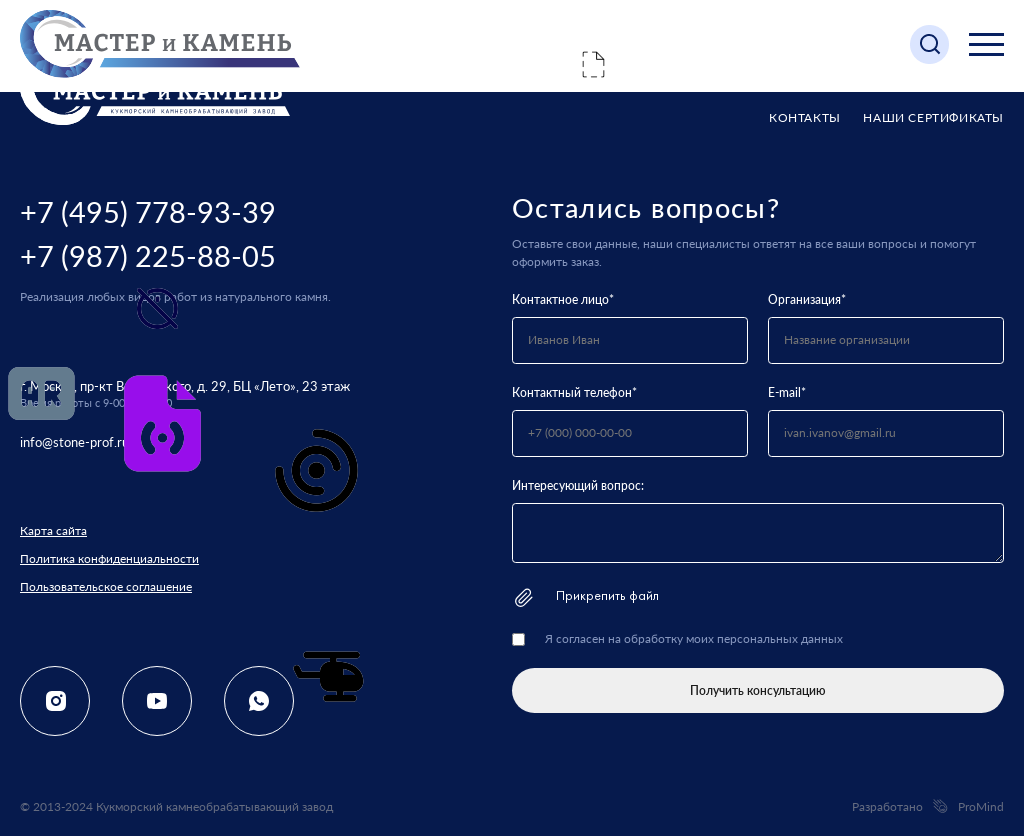  I want to click on access helicopter or air transport options, so click(330, 675).